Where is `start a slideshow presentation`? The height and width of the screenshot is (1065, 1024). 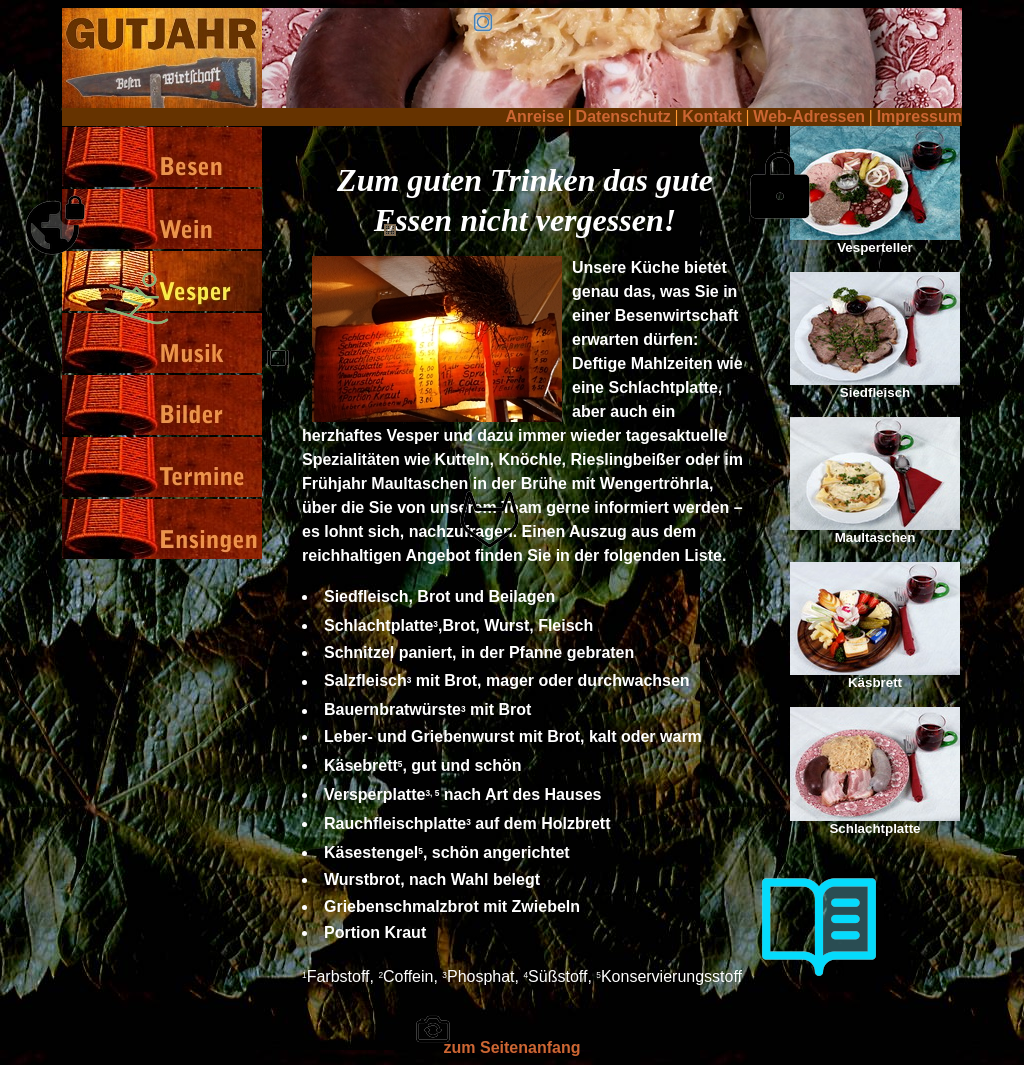
start a slideshow presentation is located at coordinates (278, 358).